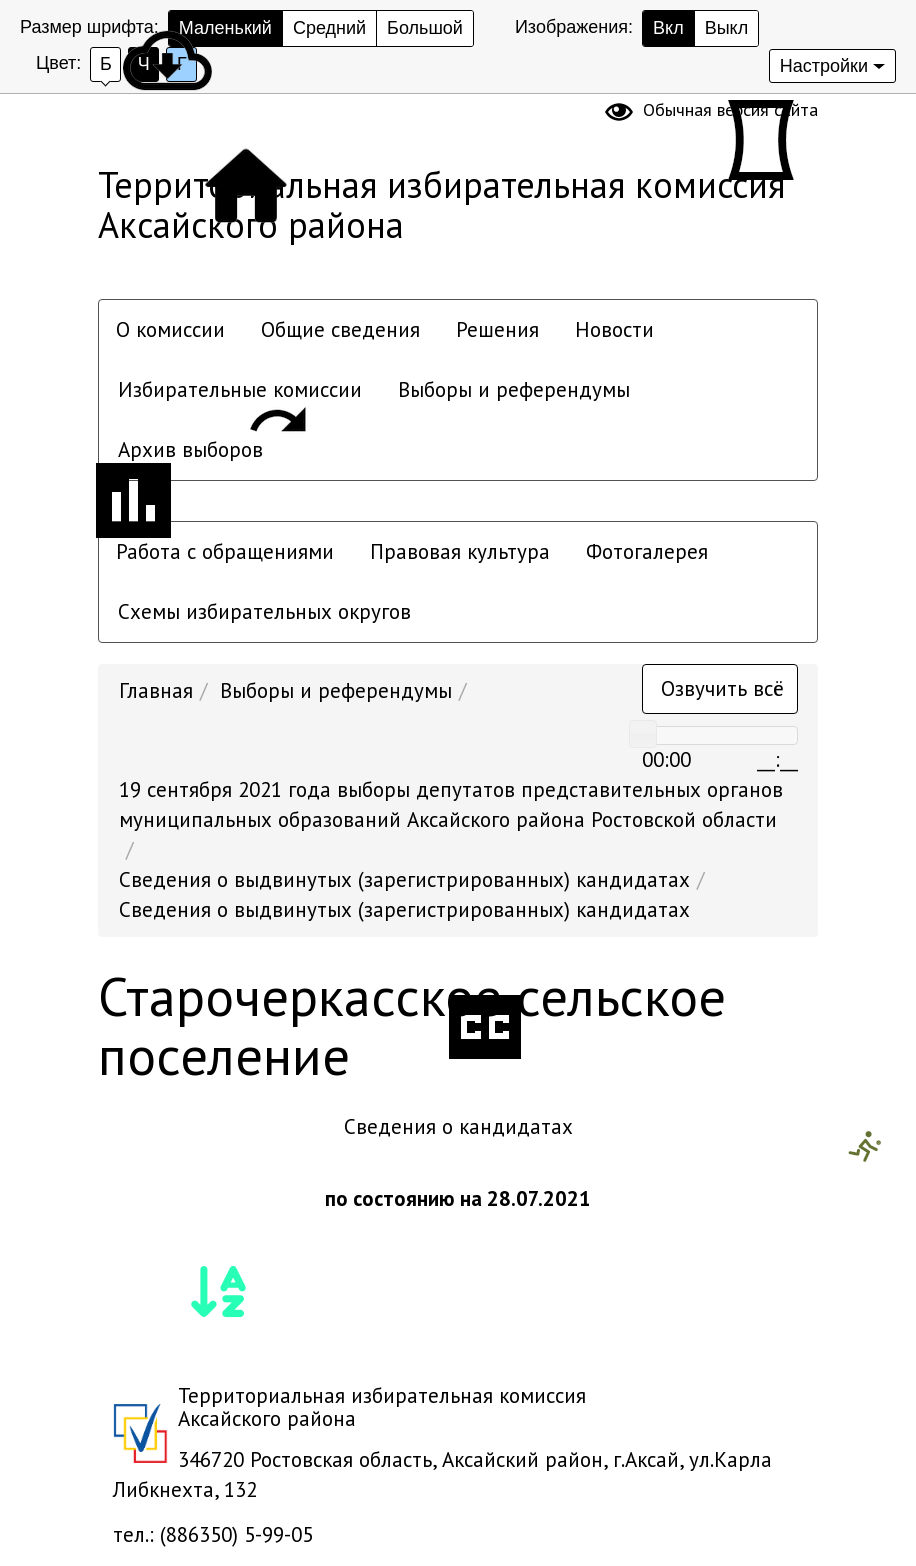 Image resolution: width=916 pixels, height=1566 pixels. Describe the element at coordinates (167, 60) in the screenshot. I see `download file from cloud storage` at that location.